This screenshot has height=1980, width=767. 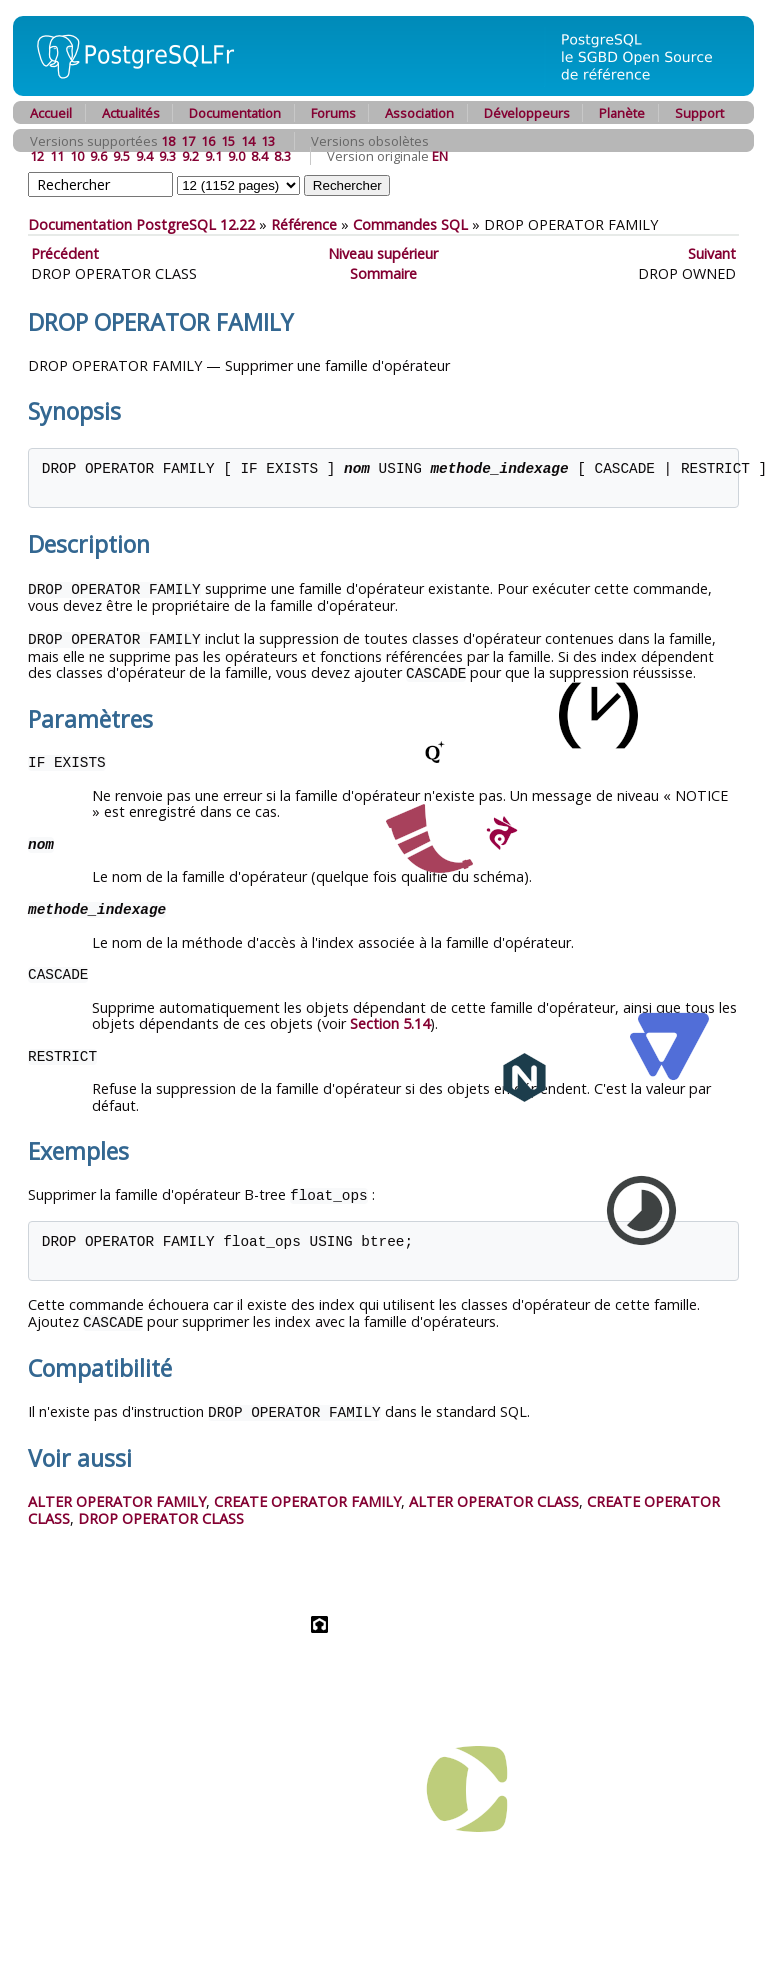 I want to click on visit the VTEX website or platform, so click(x=669, y=1046).